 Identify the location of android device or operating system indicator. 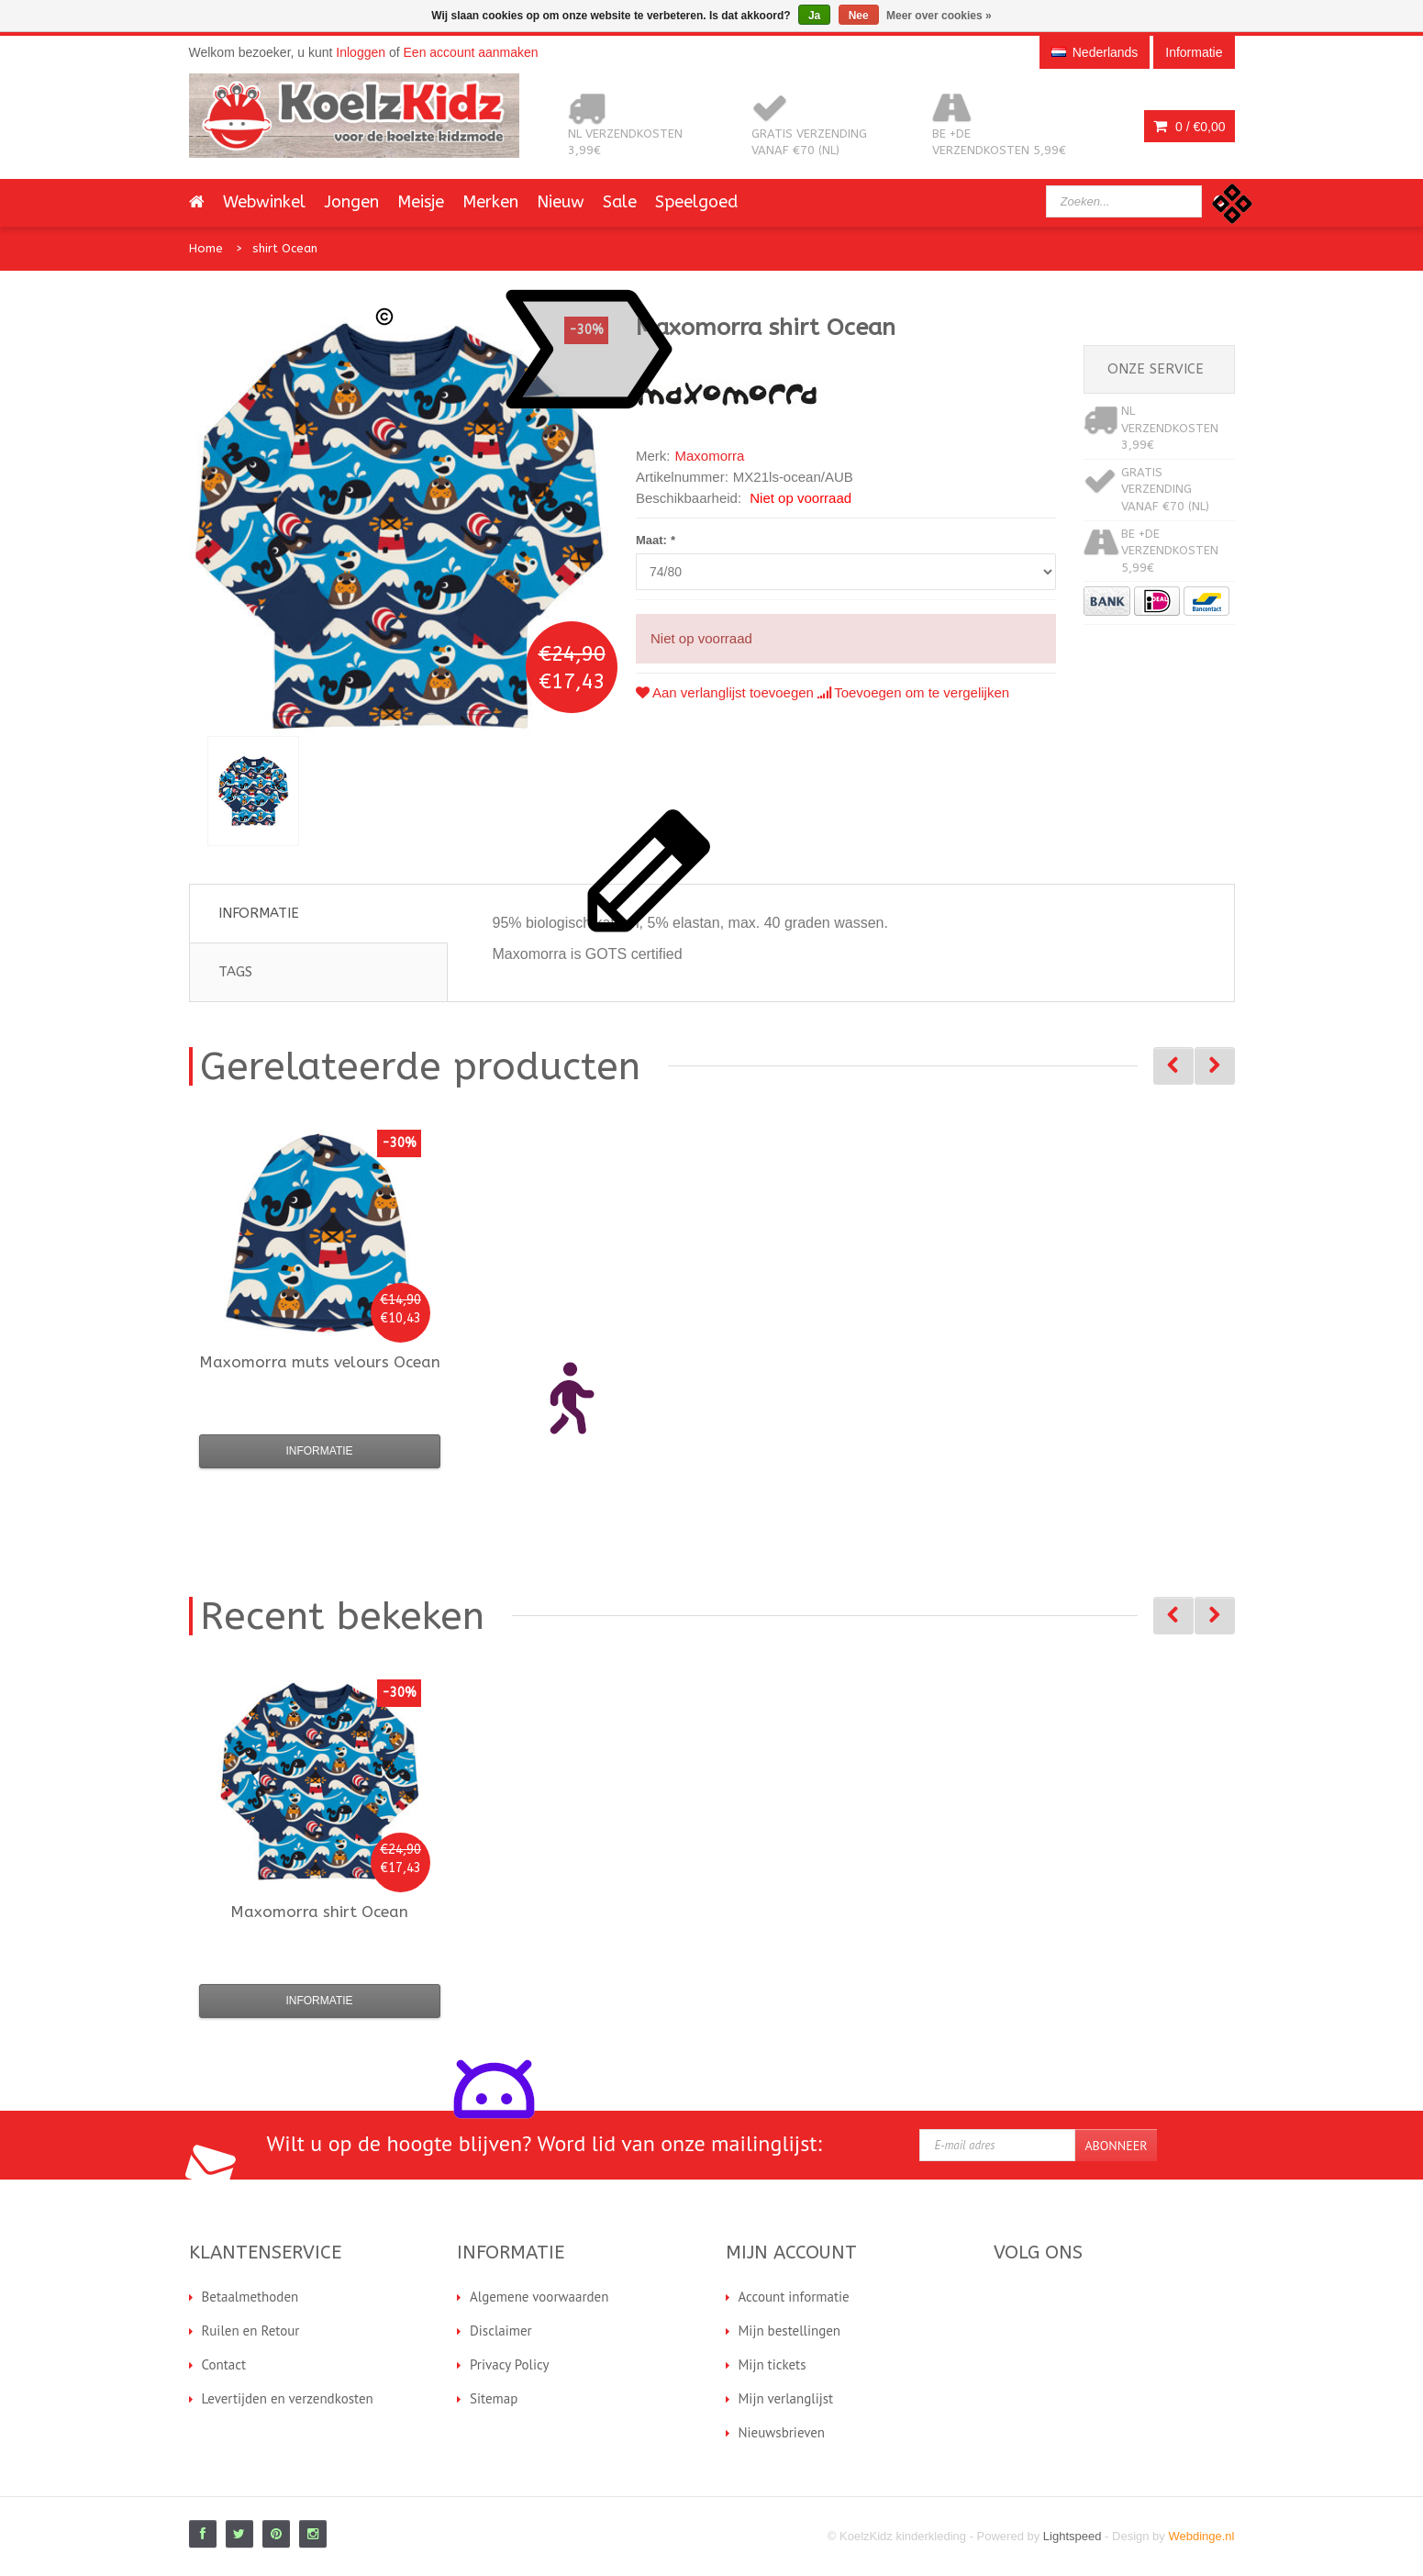
(494, 2091).